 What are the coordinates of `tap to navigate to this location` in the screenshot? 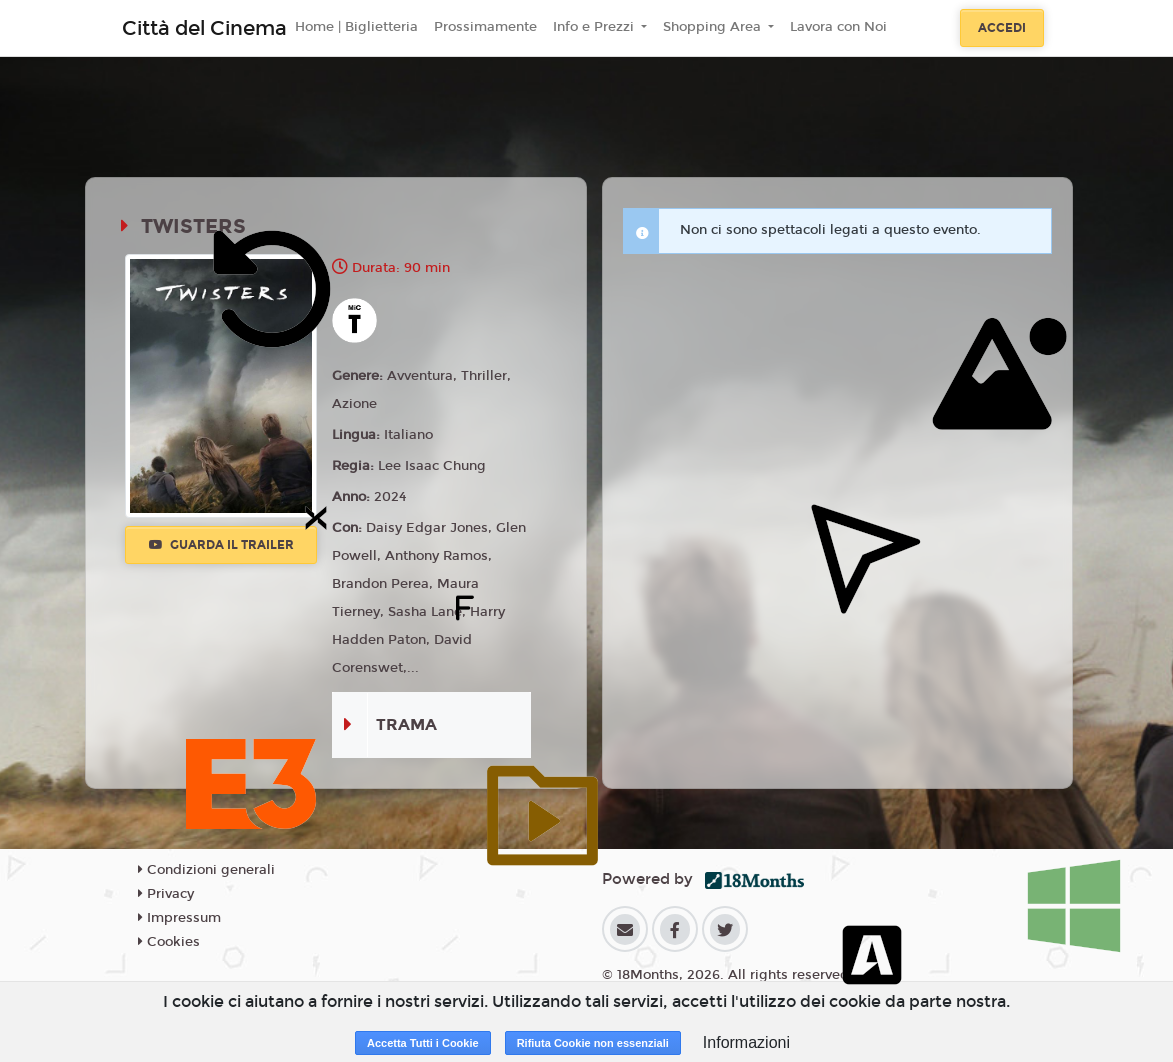 It's located at (865, 558).